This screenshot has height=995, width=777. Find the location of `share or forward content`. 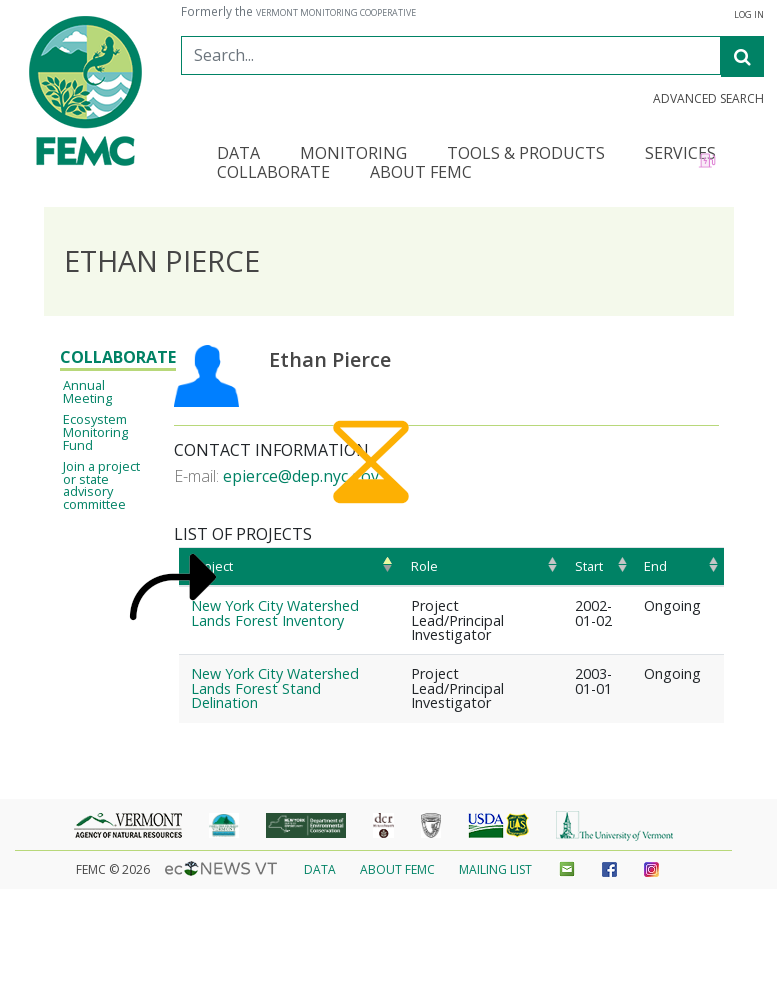

share or forward content is located at coordinates (173, 587).